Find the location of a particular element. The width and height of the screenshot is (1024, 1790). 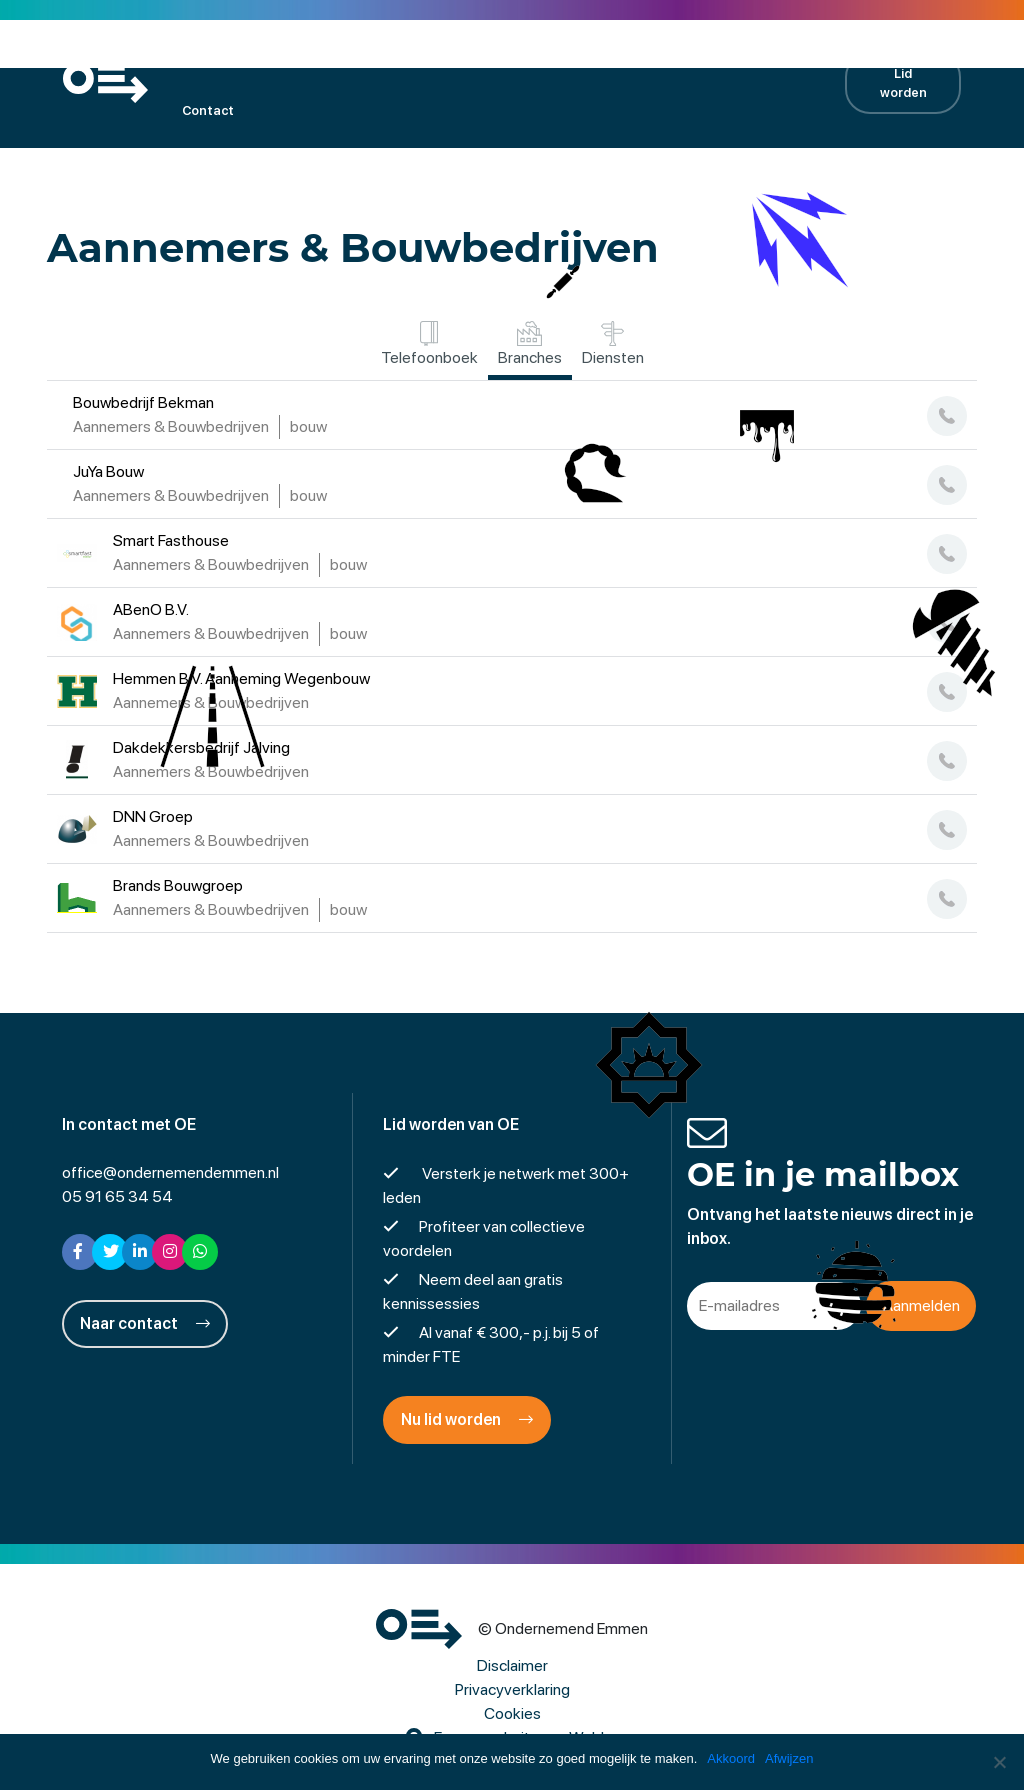

indicates lightning or electrical storm warning is located at coordinates (799, 239).